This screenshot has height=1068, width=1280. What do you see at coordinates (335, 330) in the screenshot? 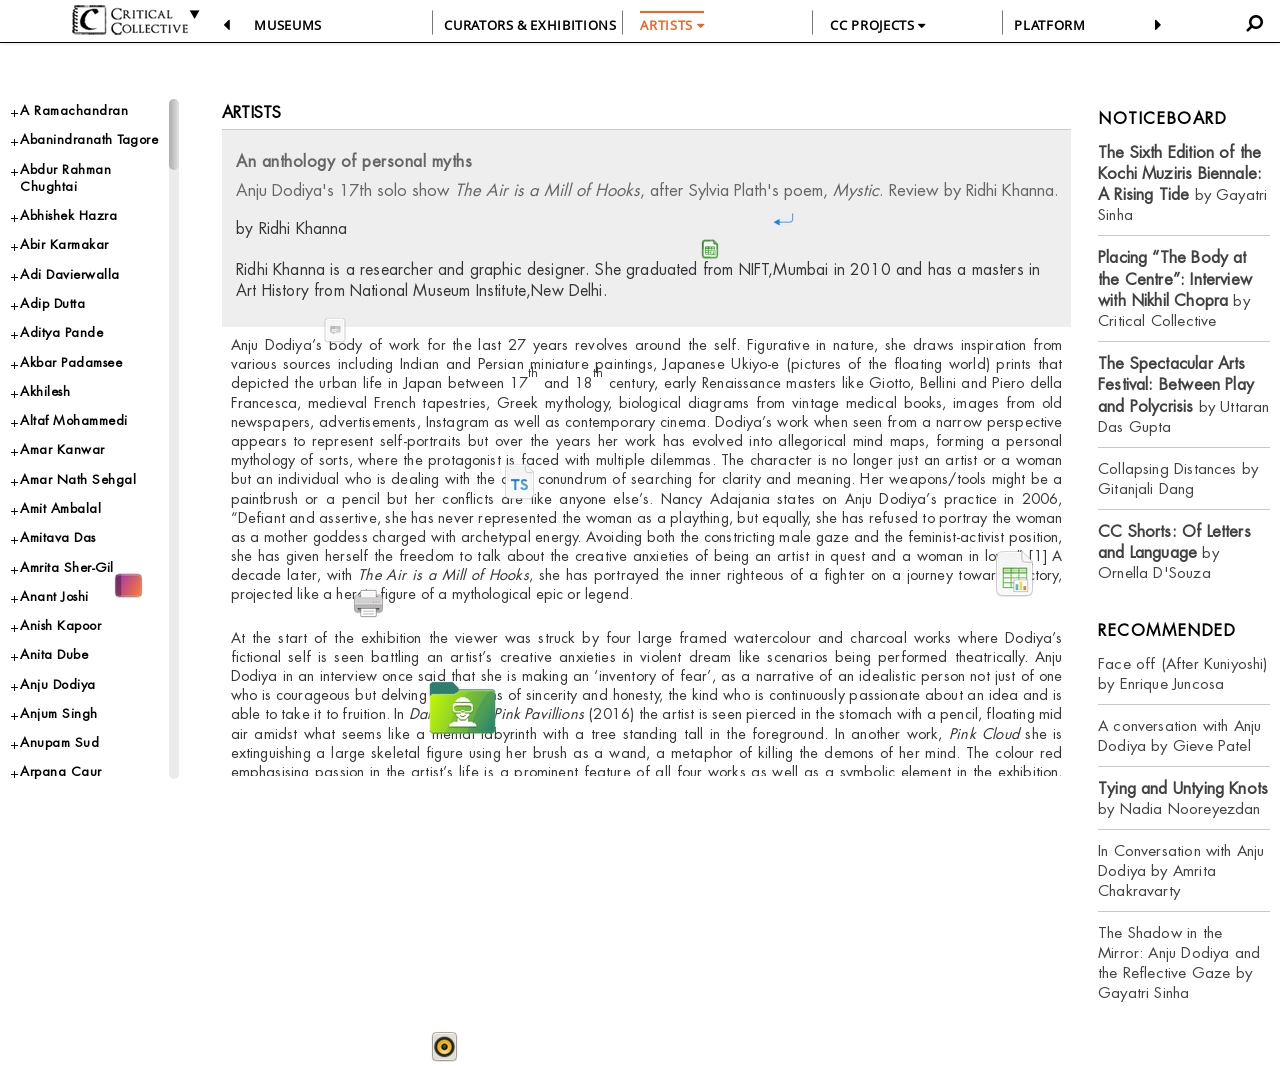
I see `a SAMI subtitle or caption file` at bounding box center [335, 330].